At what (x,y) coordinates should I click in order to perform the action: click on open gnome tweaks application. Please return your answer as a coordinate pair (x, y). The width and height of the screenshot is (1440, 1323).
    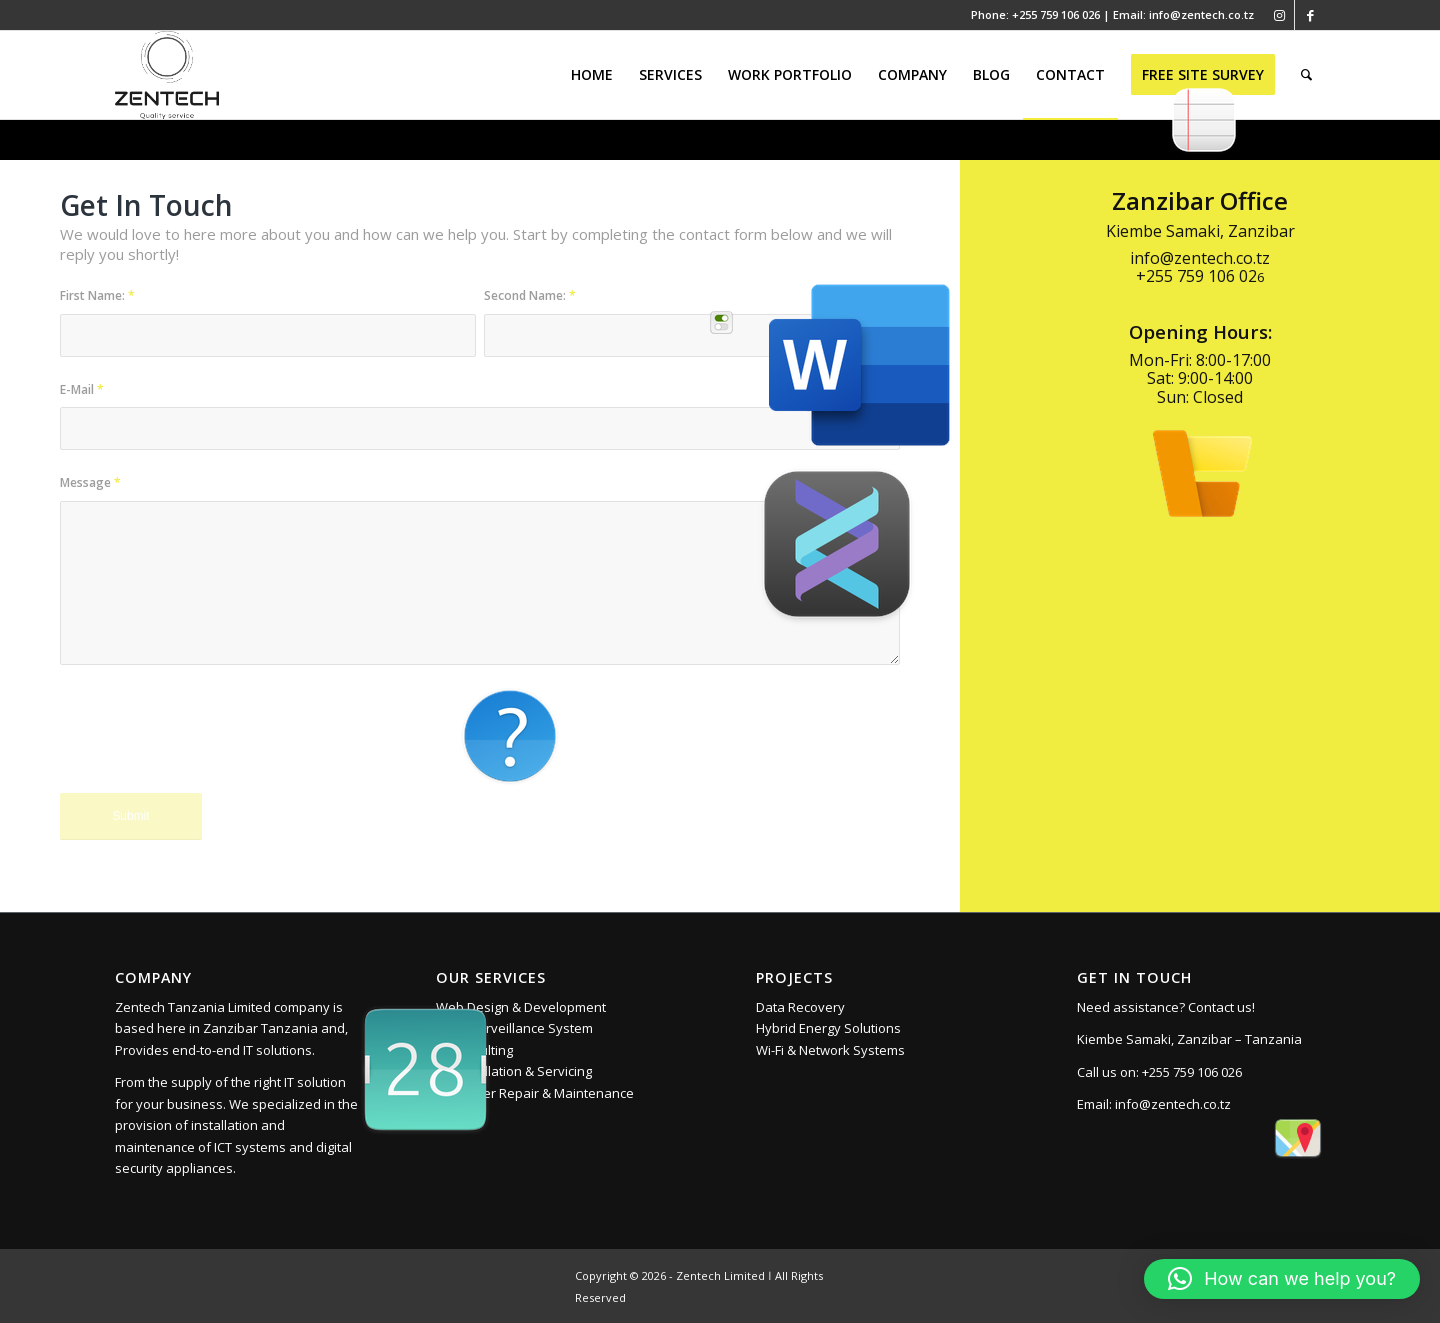
    Looking at the image, I should click on (721, 322).